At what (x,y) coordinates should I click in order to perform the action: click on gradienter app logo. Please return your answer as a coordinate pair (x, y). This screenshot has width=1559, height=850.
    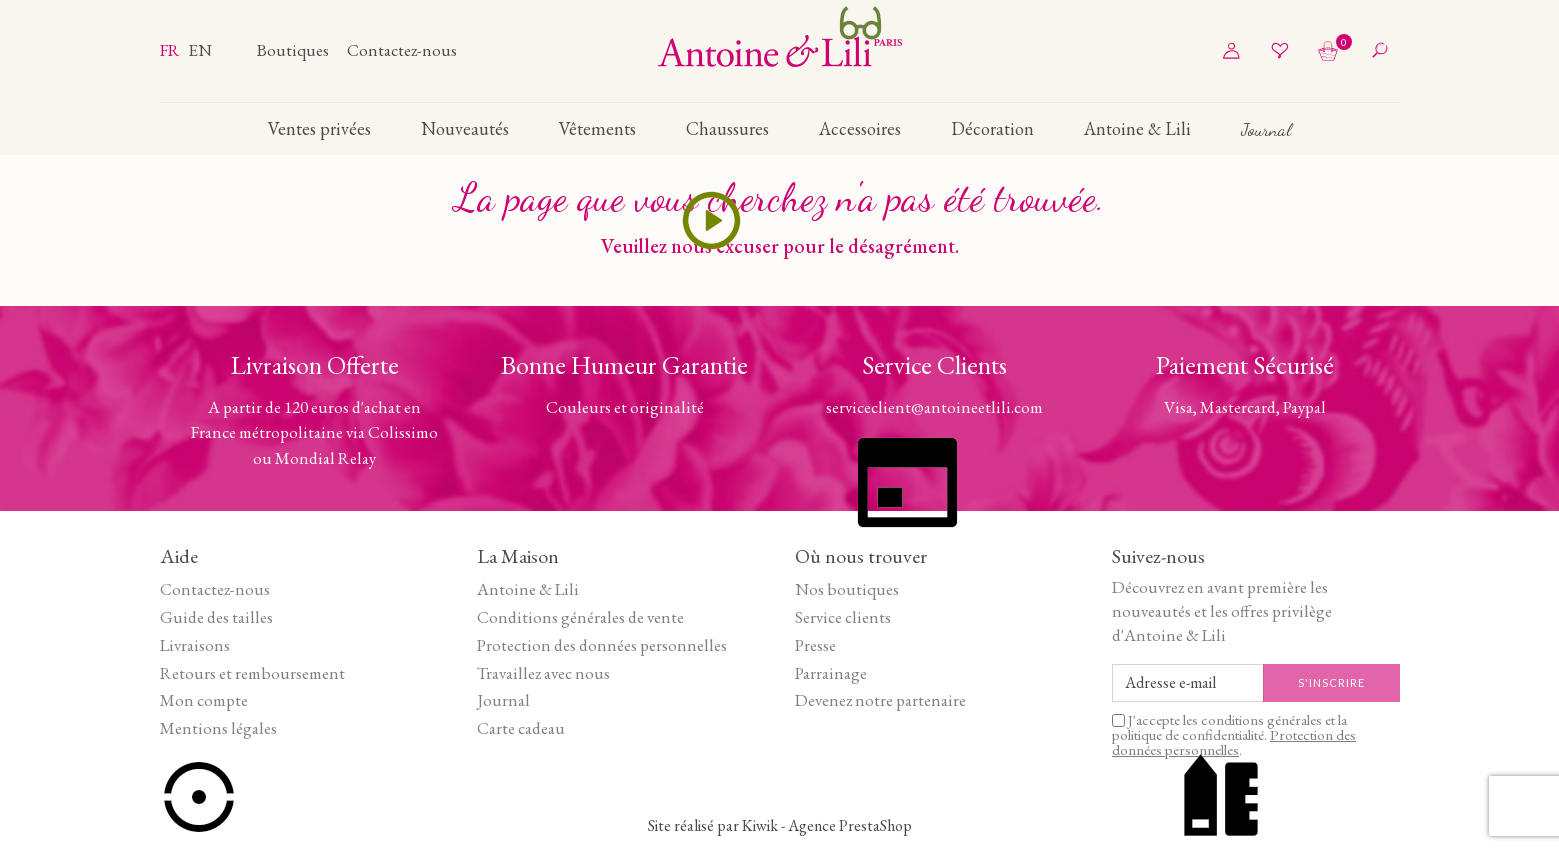
    Looking at the image, I should click on (199, 797).